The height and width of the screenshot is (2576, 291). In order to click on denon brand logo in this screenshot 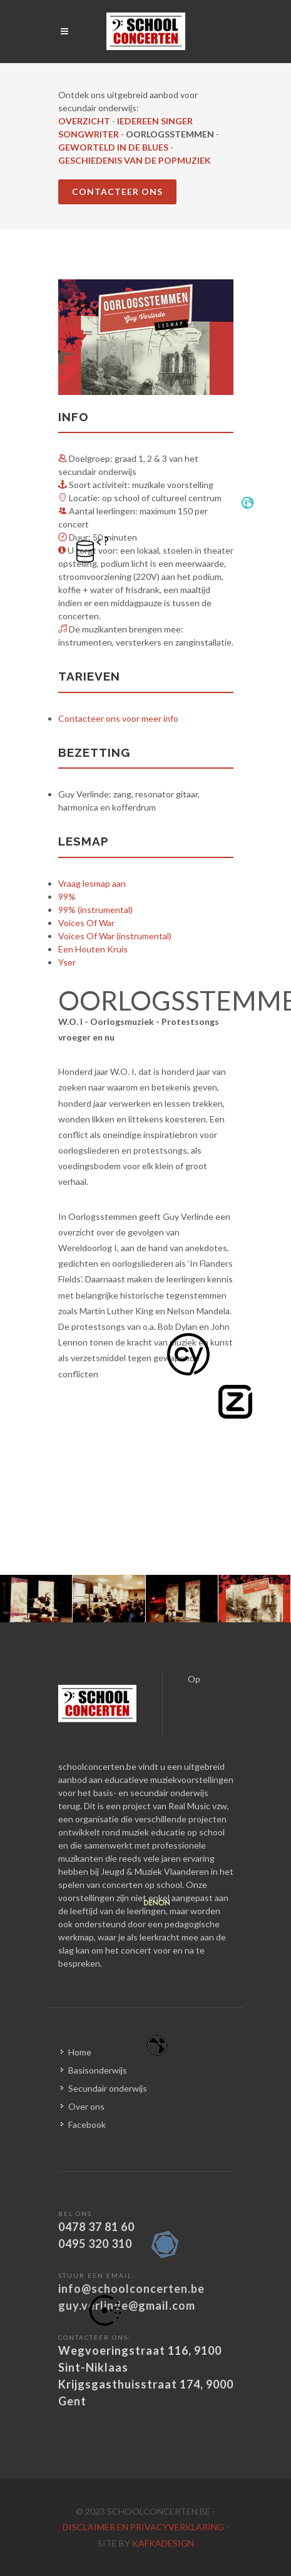, I will do `click(156, 1902)`.